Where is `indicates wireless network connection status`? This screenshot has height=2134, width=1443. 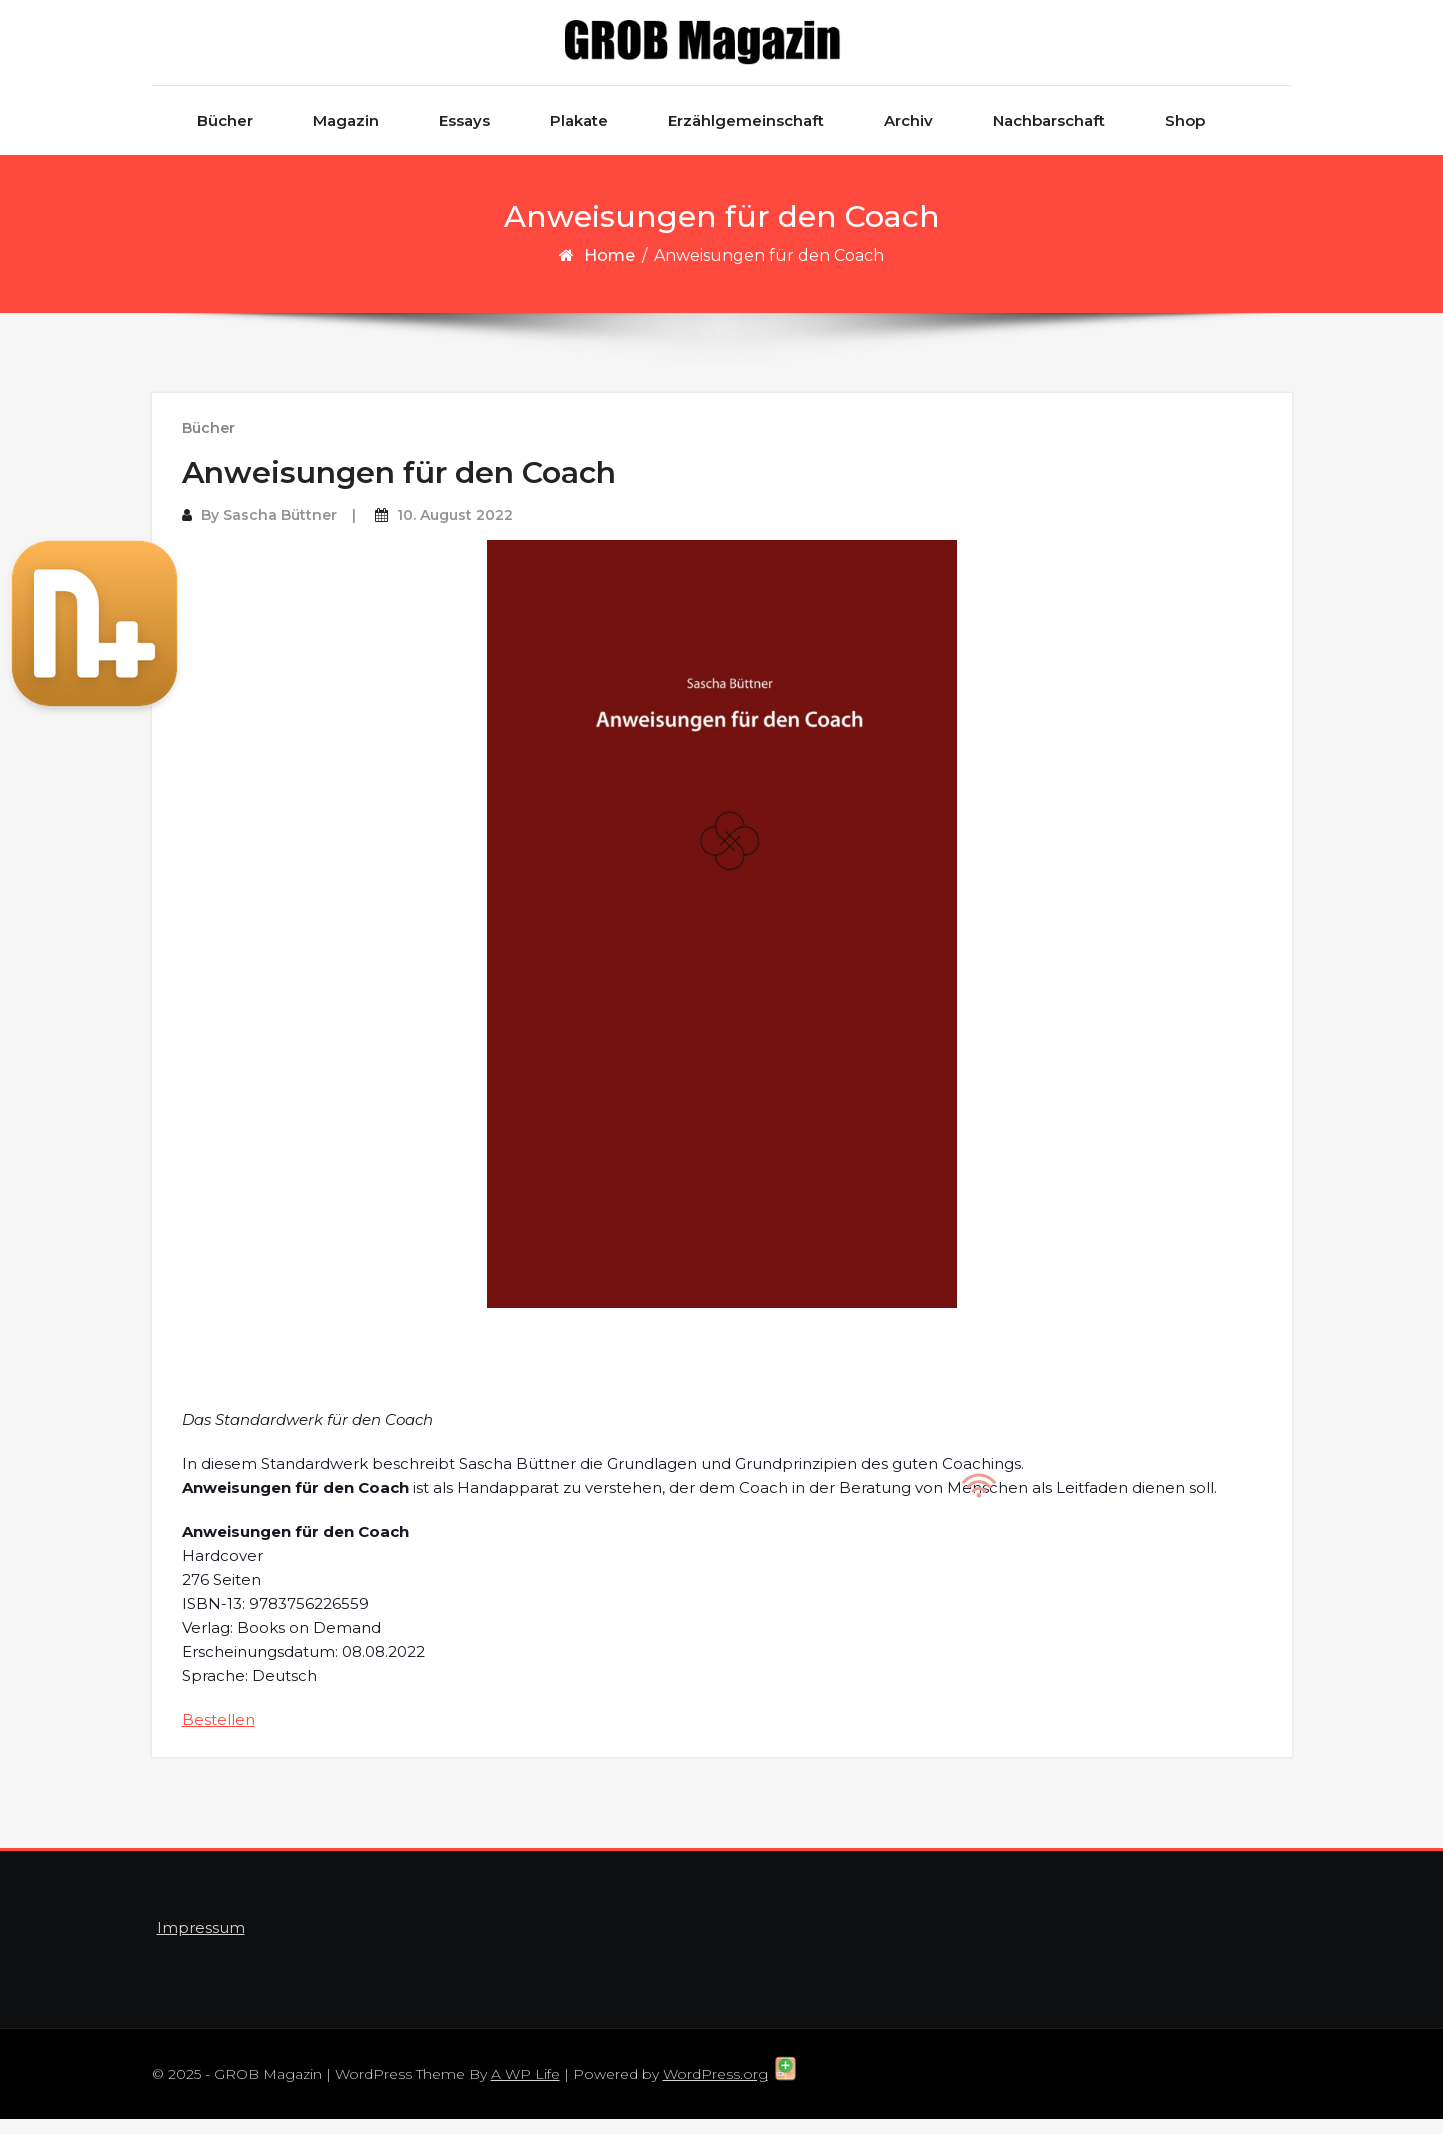
indicates wireless network connection status is located at coordinates (979, 1485).